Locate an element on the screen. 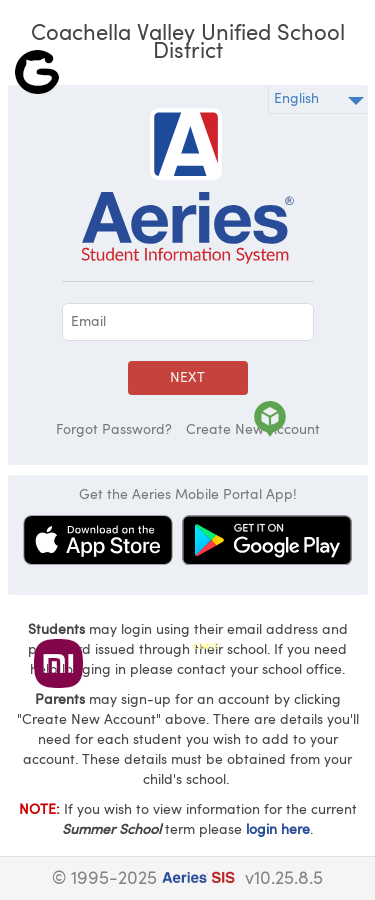 Image resolution: width=375 pixels, height=900 pixels. xiaomi brand logo is located at coordinates (58, 663).